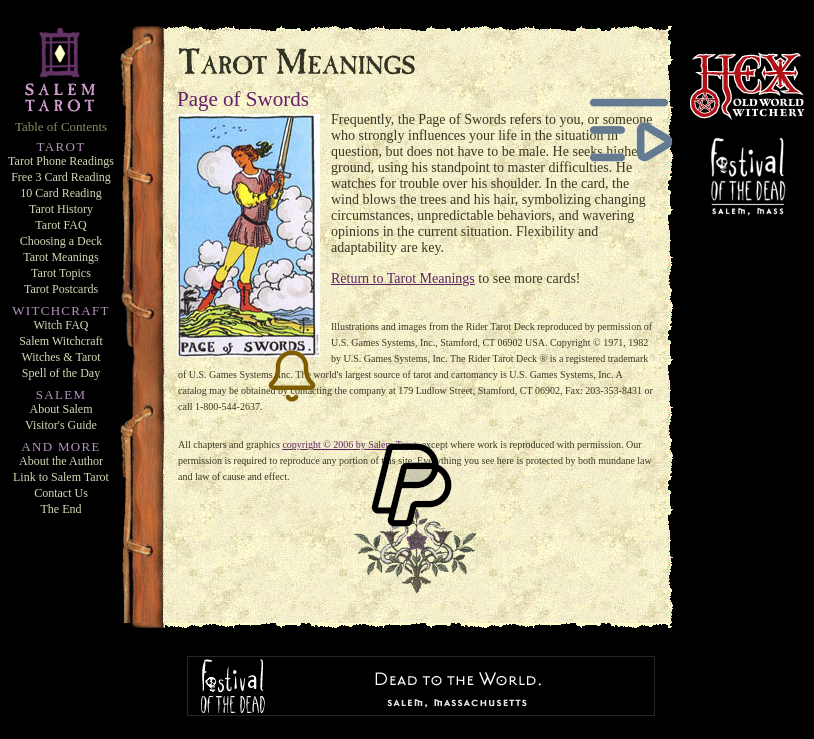  Describe the element at coordinates (629, 130) in the screenshot. I see `view video playlist` at that location.